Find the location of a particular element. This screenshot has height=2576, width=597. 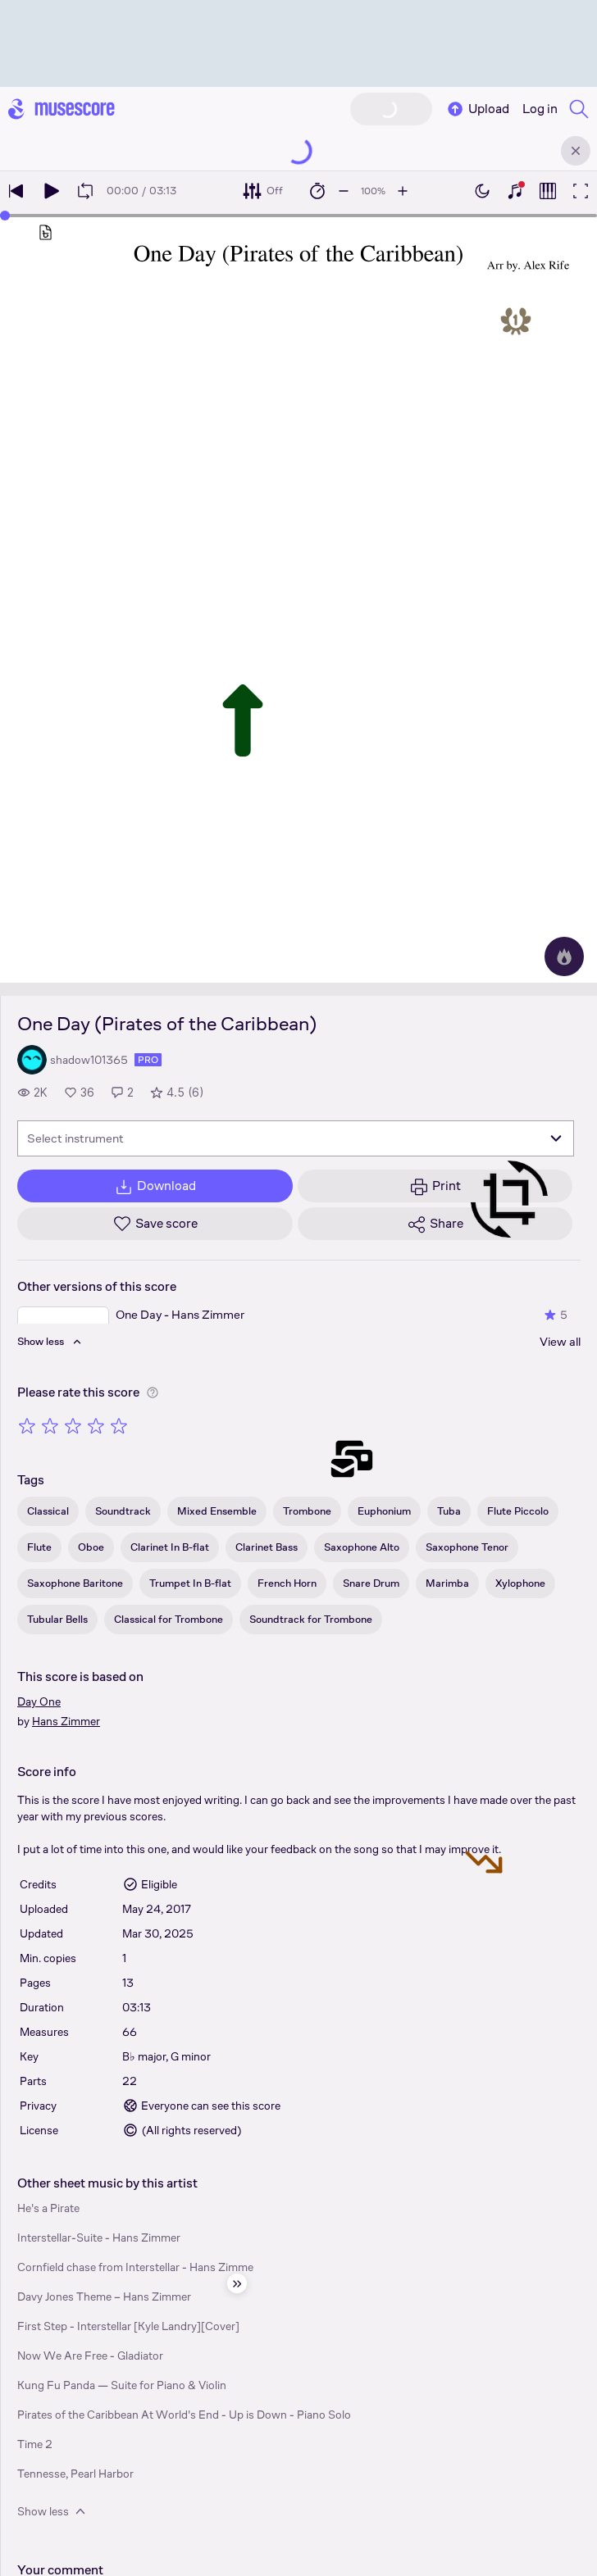

rotate and crop an image is located at coordinates (509, 1199).